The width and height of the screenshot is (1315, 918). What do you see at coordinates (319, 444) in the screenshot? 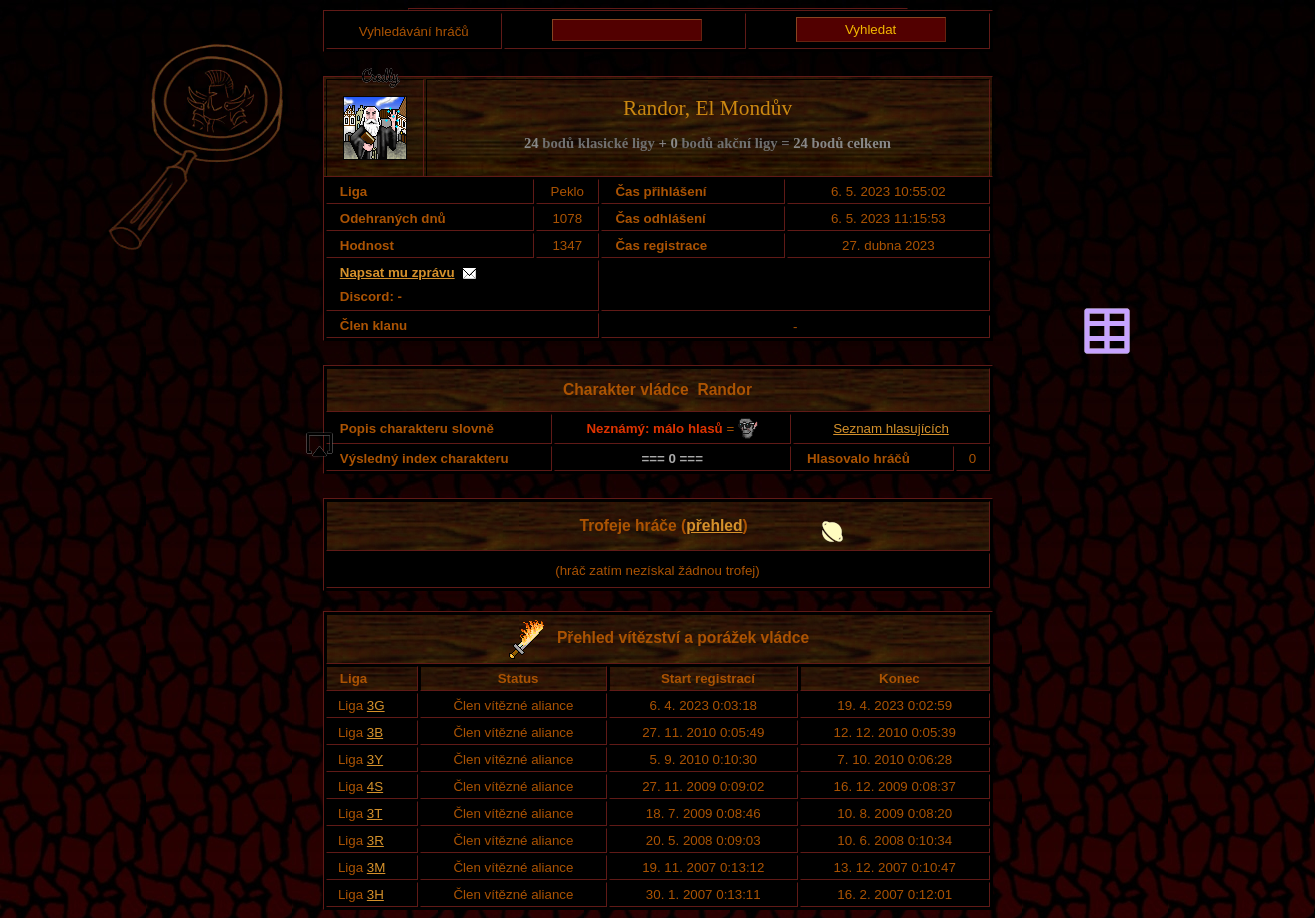
I see `stream content to an airplay-enabled device` at bounding box center [319, 444].